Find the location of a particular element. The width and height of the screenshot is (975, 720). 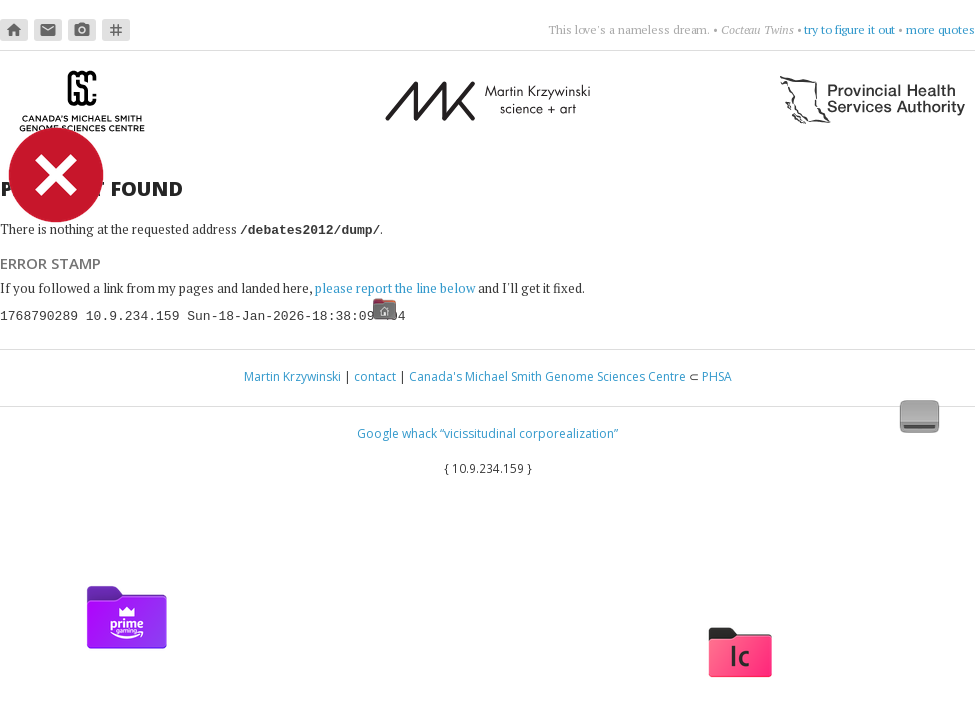

open prime gaming folder is located at coordinates (126, 619).